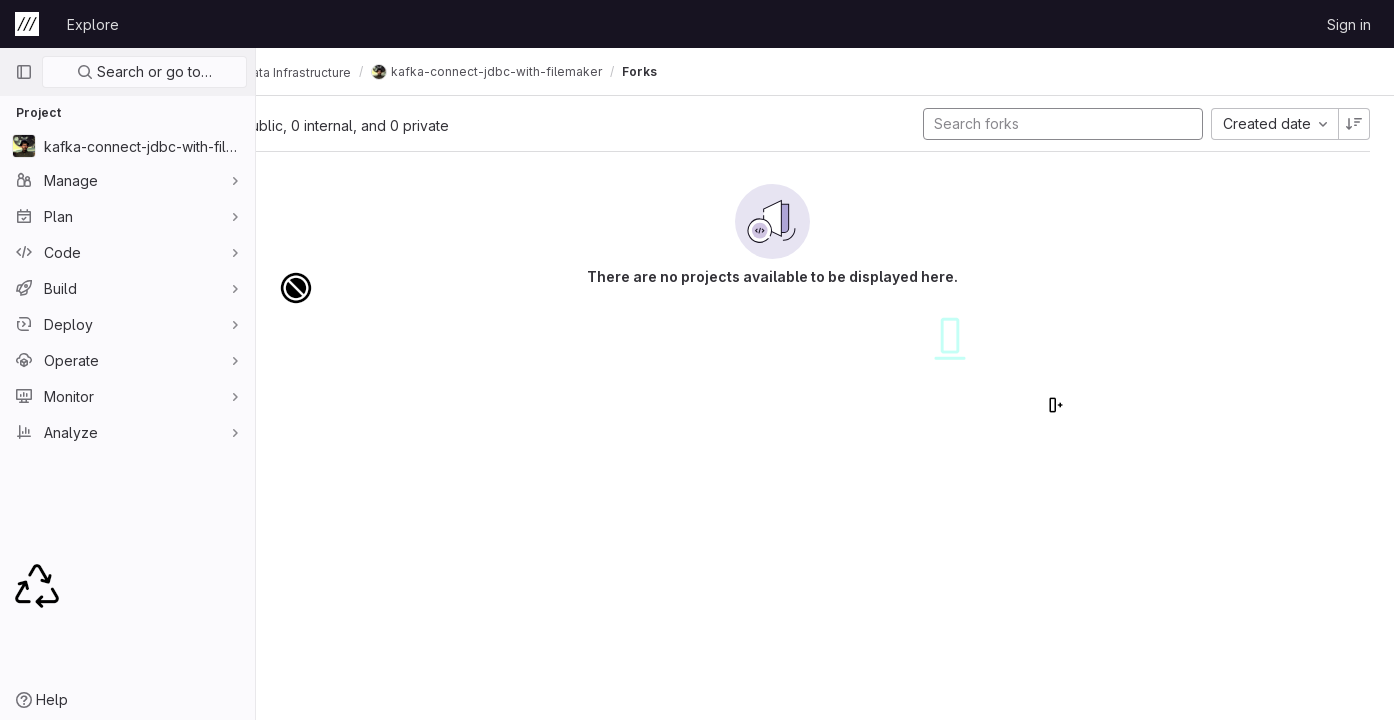 This screenshot has height=720, width=1394. Describe the element at coordinates (296, 288) in the screenshot. I see `indicates a blocked or prohibited action` at that location.